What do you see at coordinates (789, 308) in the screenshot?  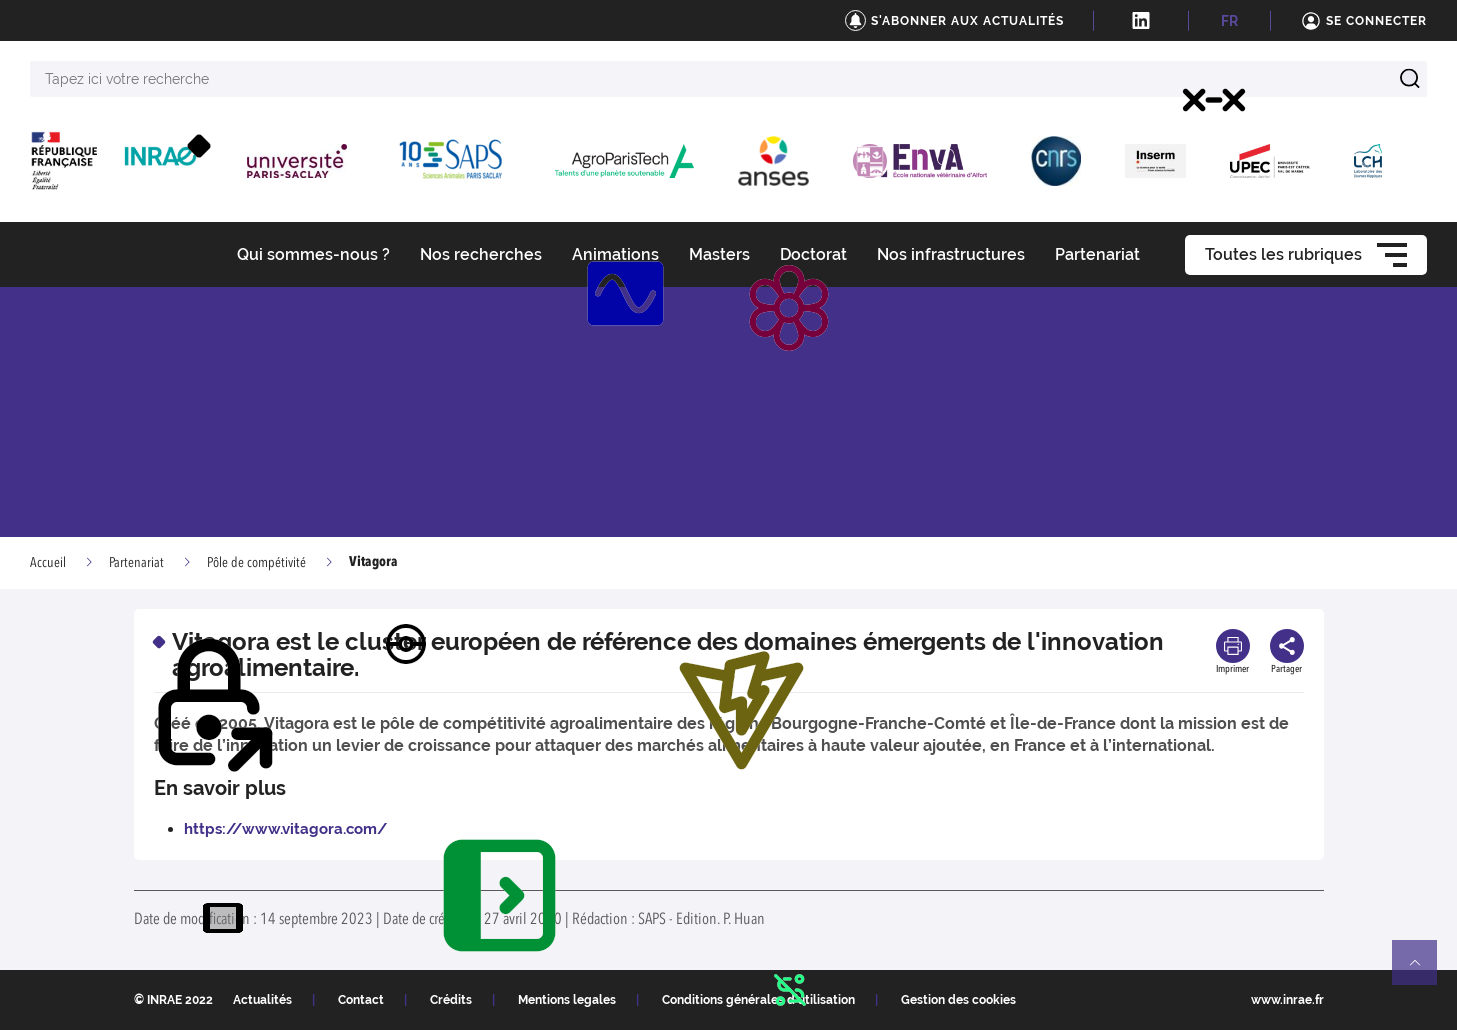 I see `access nature or garden-related features` at bounding box center [789, 308].